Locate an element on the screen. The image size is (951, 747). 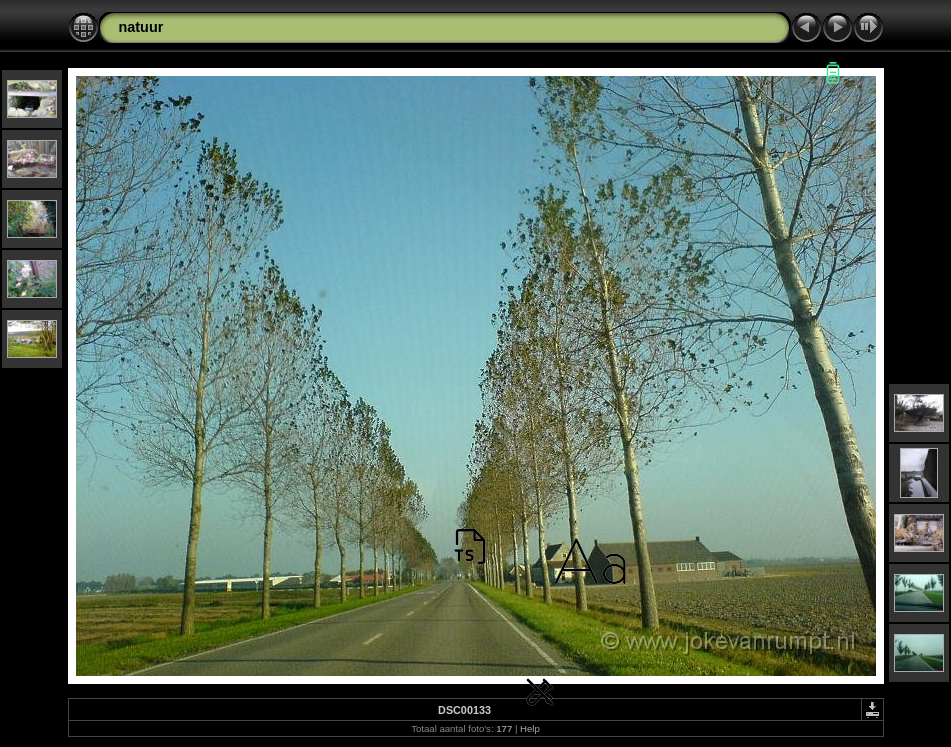
indicates high battery level is located at coordinates (833, 73).